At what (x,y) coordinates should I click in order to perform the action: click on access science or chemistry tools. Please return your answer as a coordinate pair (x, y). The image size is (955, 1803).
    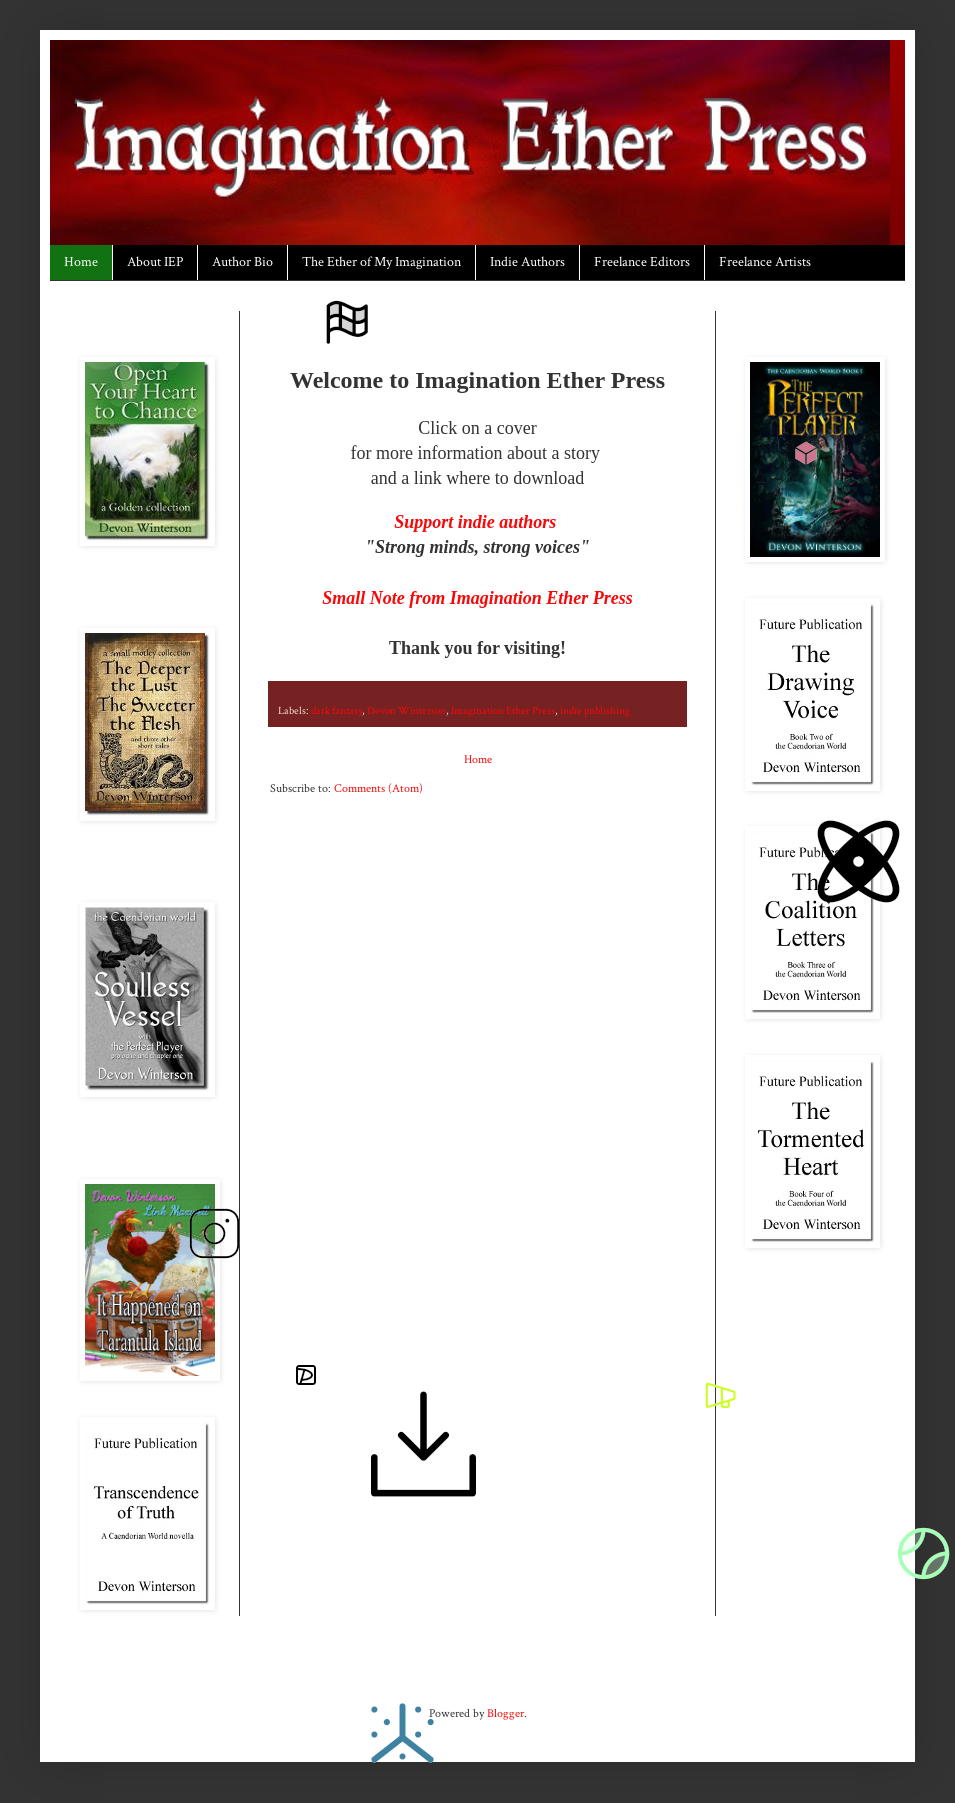
    Looking at the image, I should click on (858, 861).